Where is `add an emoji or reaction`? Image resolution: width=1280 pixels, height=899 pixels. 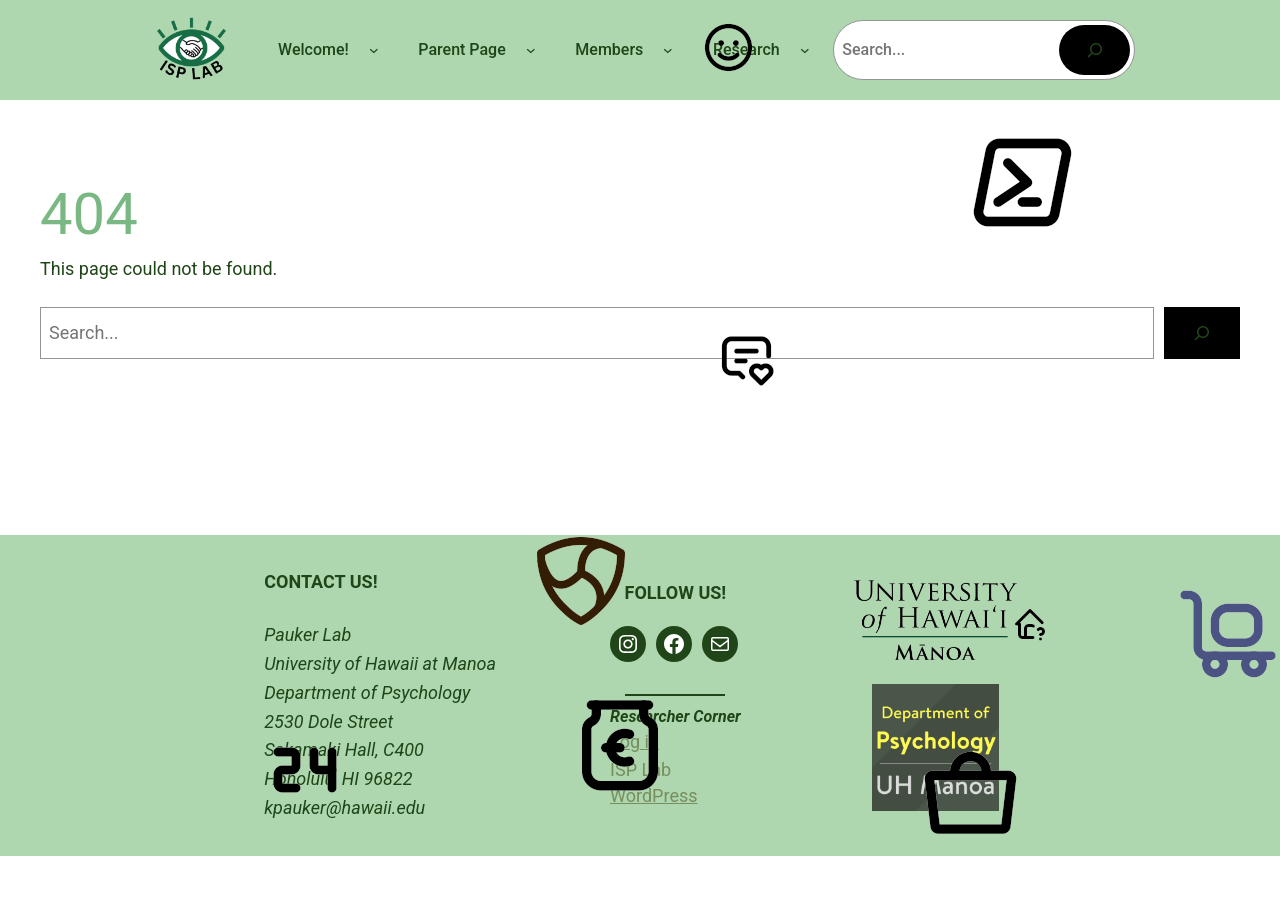 add an emoji or reaction is located at coordinates (728, 47).